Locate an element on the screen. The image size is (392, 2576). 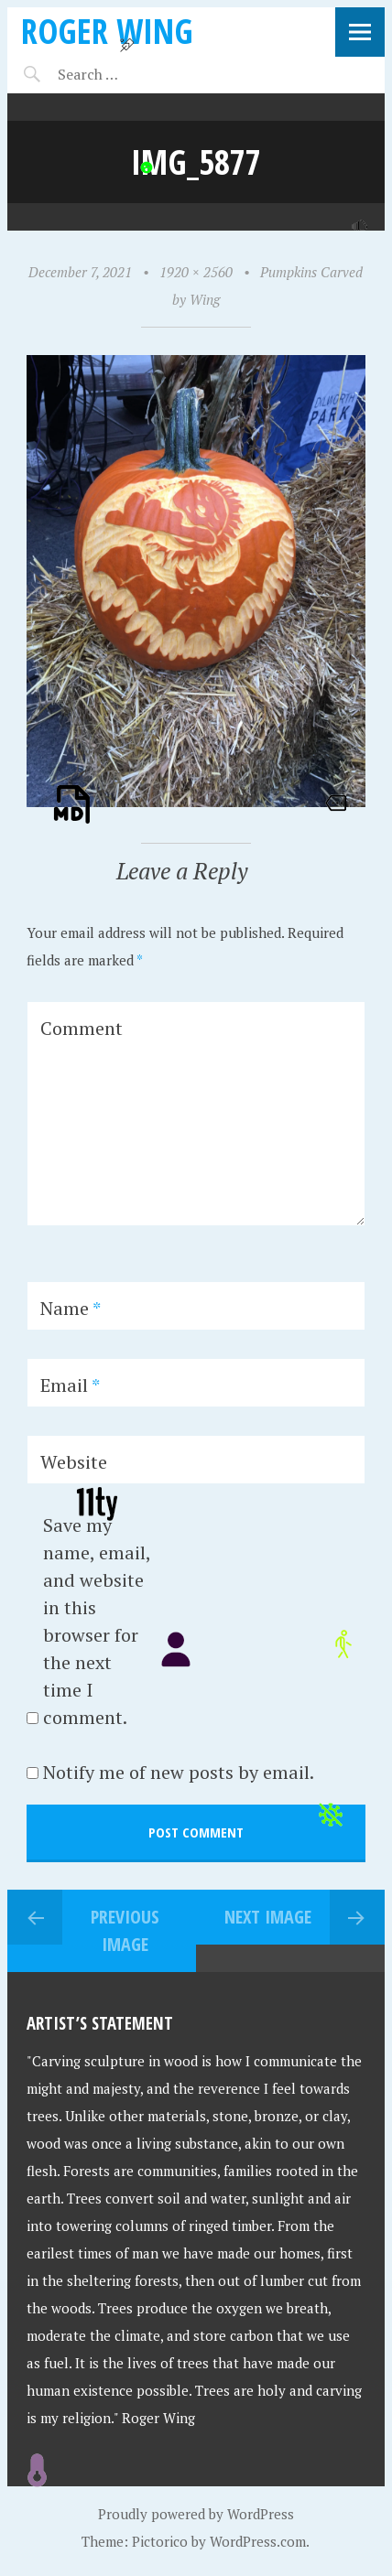
indicates low temperature reading is located at coordinates (37, 2470).